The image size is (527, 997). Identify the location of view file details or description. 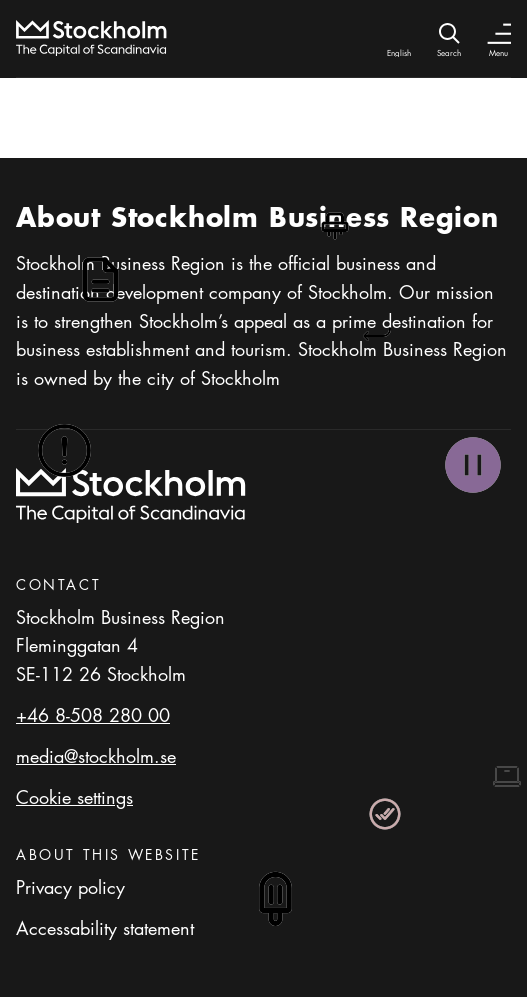
(100, 279).